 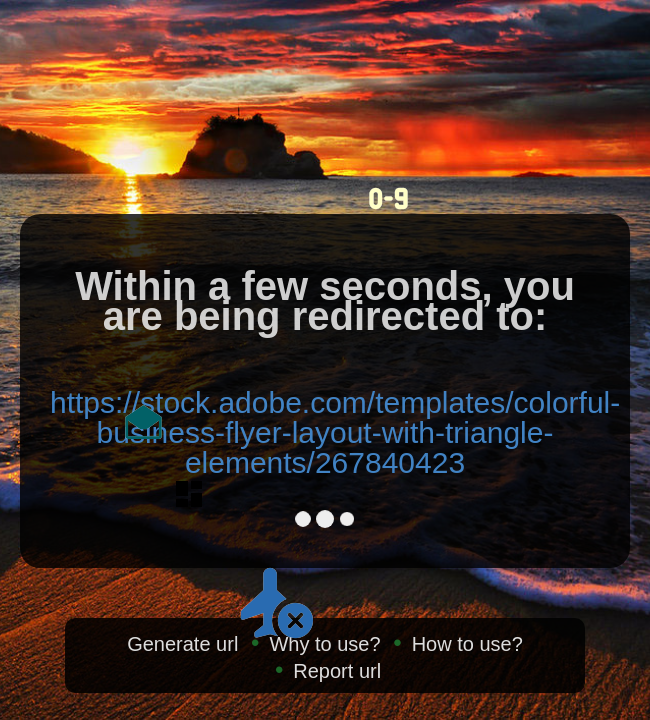 What do you see at coordinates (143, 423) in the screenshot?
I see `view an opened or read email` at bounding box center [143, 423].